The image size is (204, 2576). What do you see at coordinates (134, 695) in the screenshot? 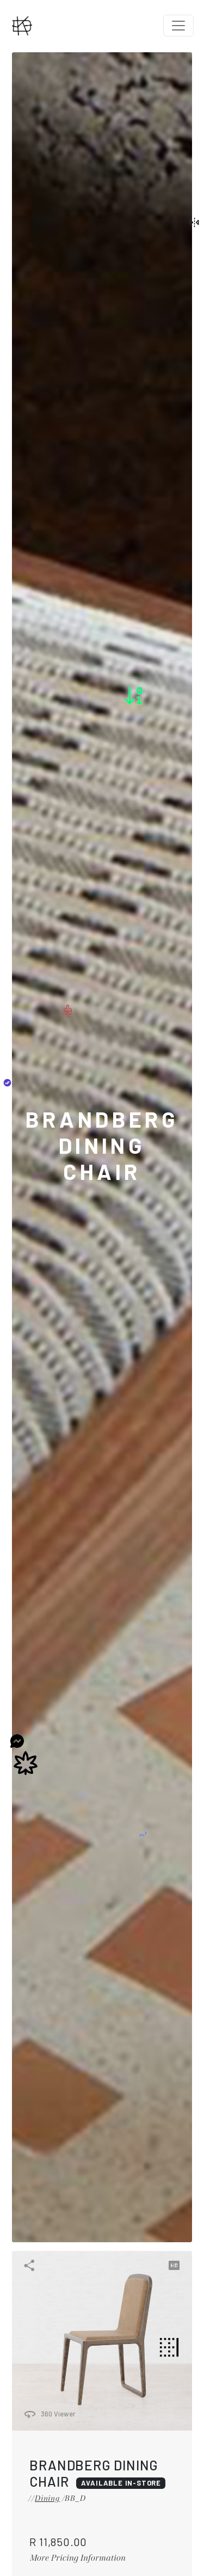
I see `sort numerically in ascending order` at bounding box center [134, 695].